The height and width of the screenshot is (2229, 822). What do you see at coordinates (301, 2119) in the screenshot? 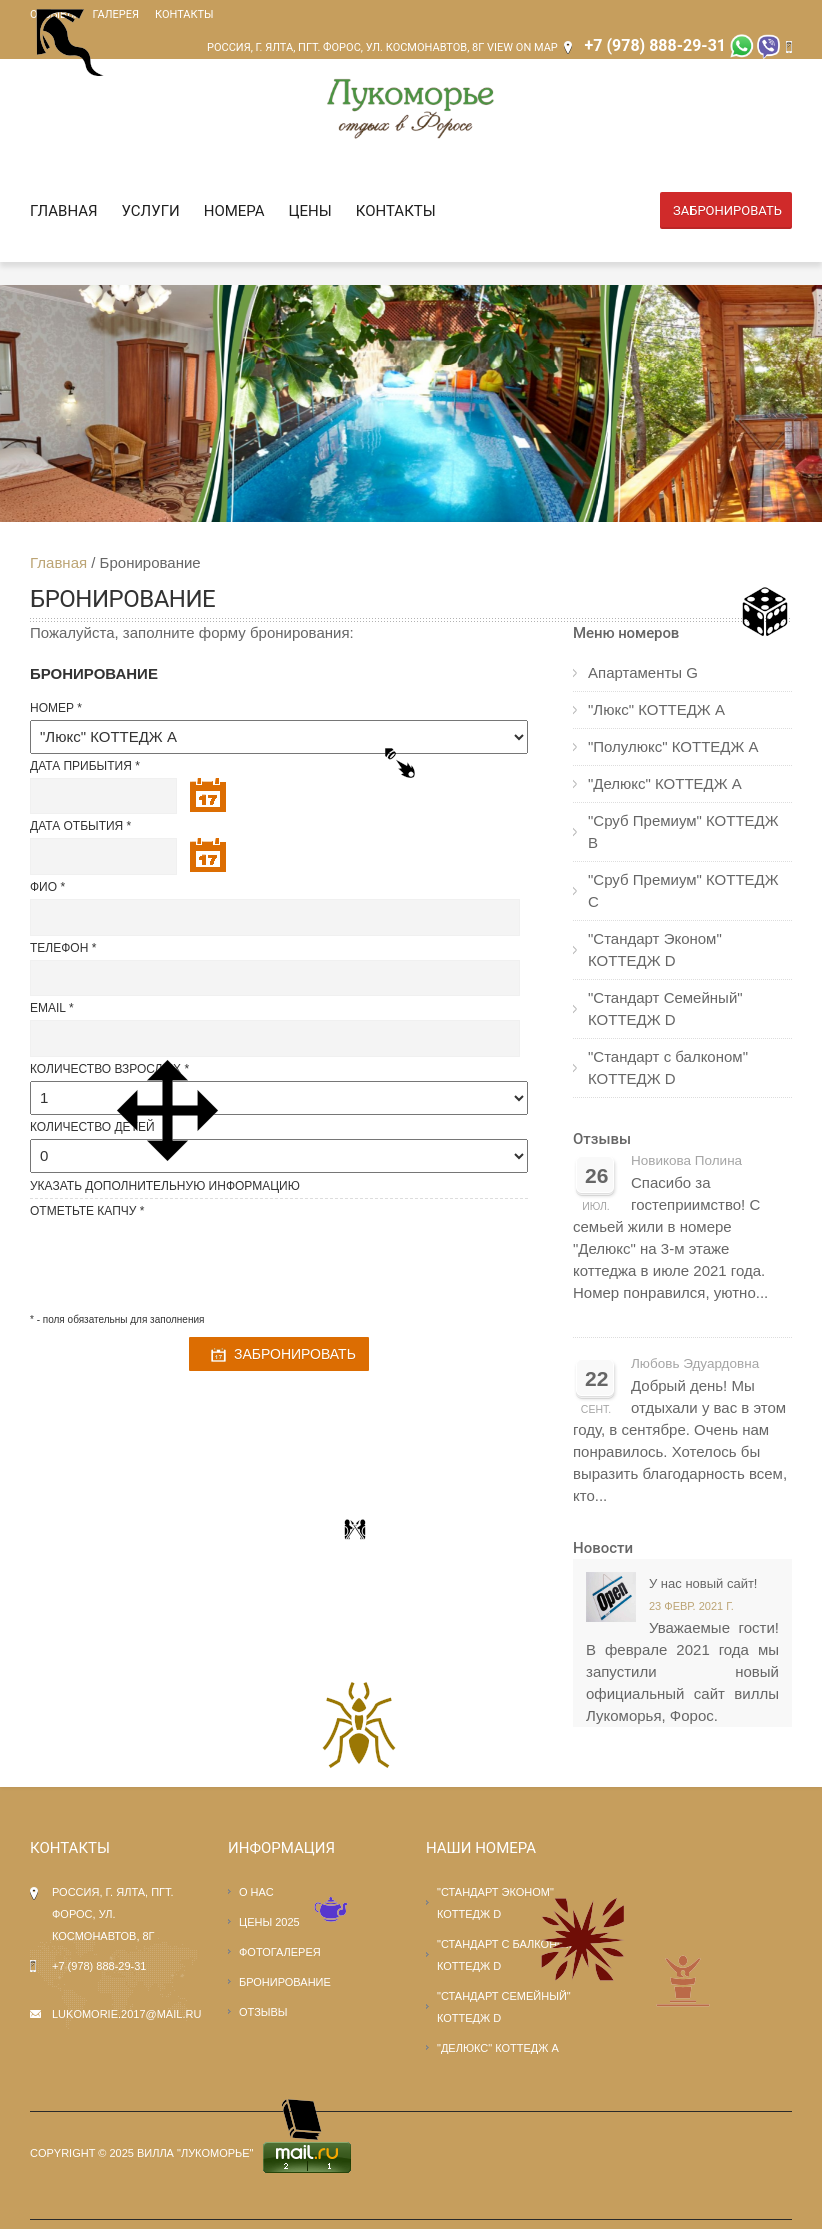
I see `open a guidebook or manual` at bounding box center [301, 2119].